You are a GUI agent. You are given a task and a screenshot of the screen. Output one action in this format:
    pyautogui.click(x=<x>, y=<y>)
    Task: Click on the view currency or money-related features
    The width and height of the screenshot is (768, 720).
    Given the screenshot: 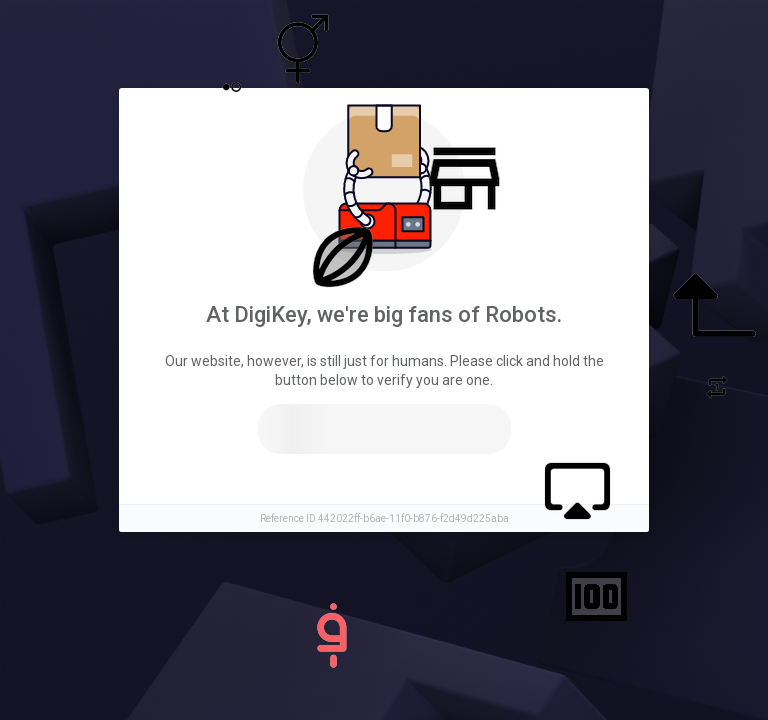 What is the action you would take?
    pyautogui.click(x=596, y=596)
    